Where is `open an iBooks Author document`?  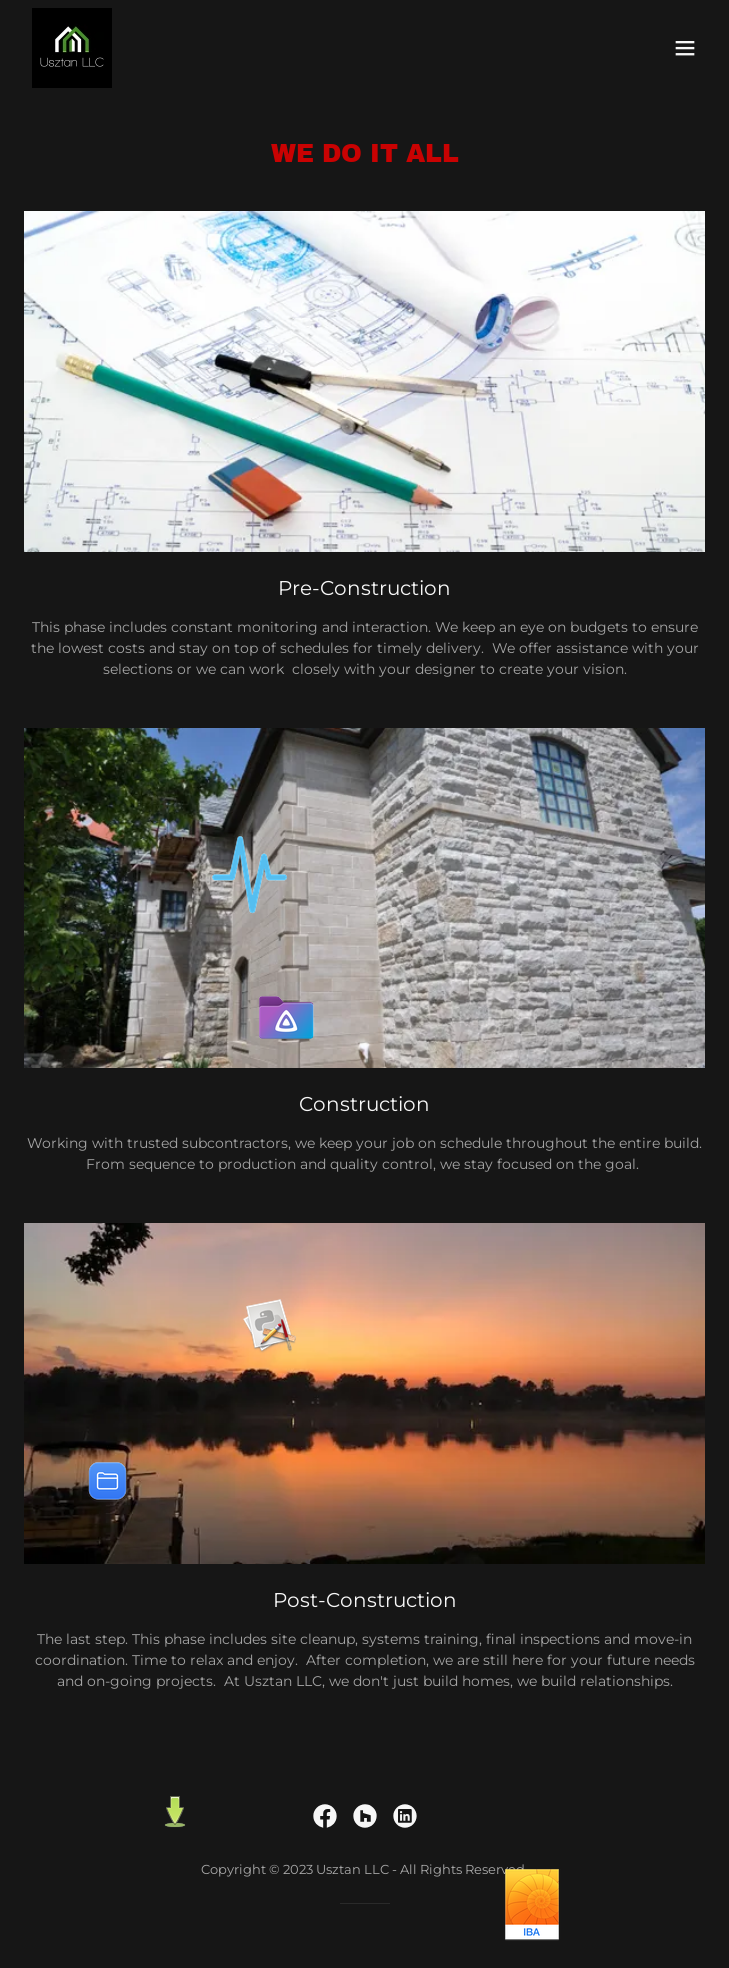 open an iBooks Author document is located at coordinates (532, 1906).